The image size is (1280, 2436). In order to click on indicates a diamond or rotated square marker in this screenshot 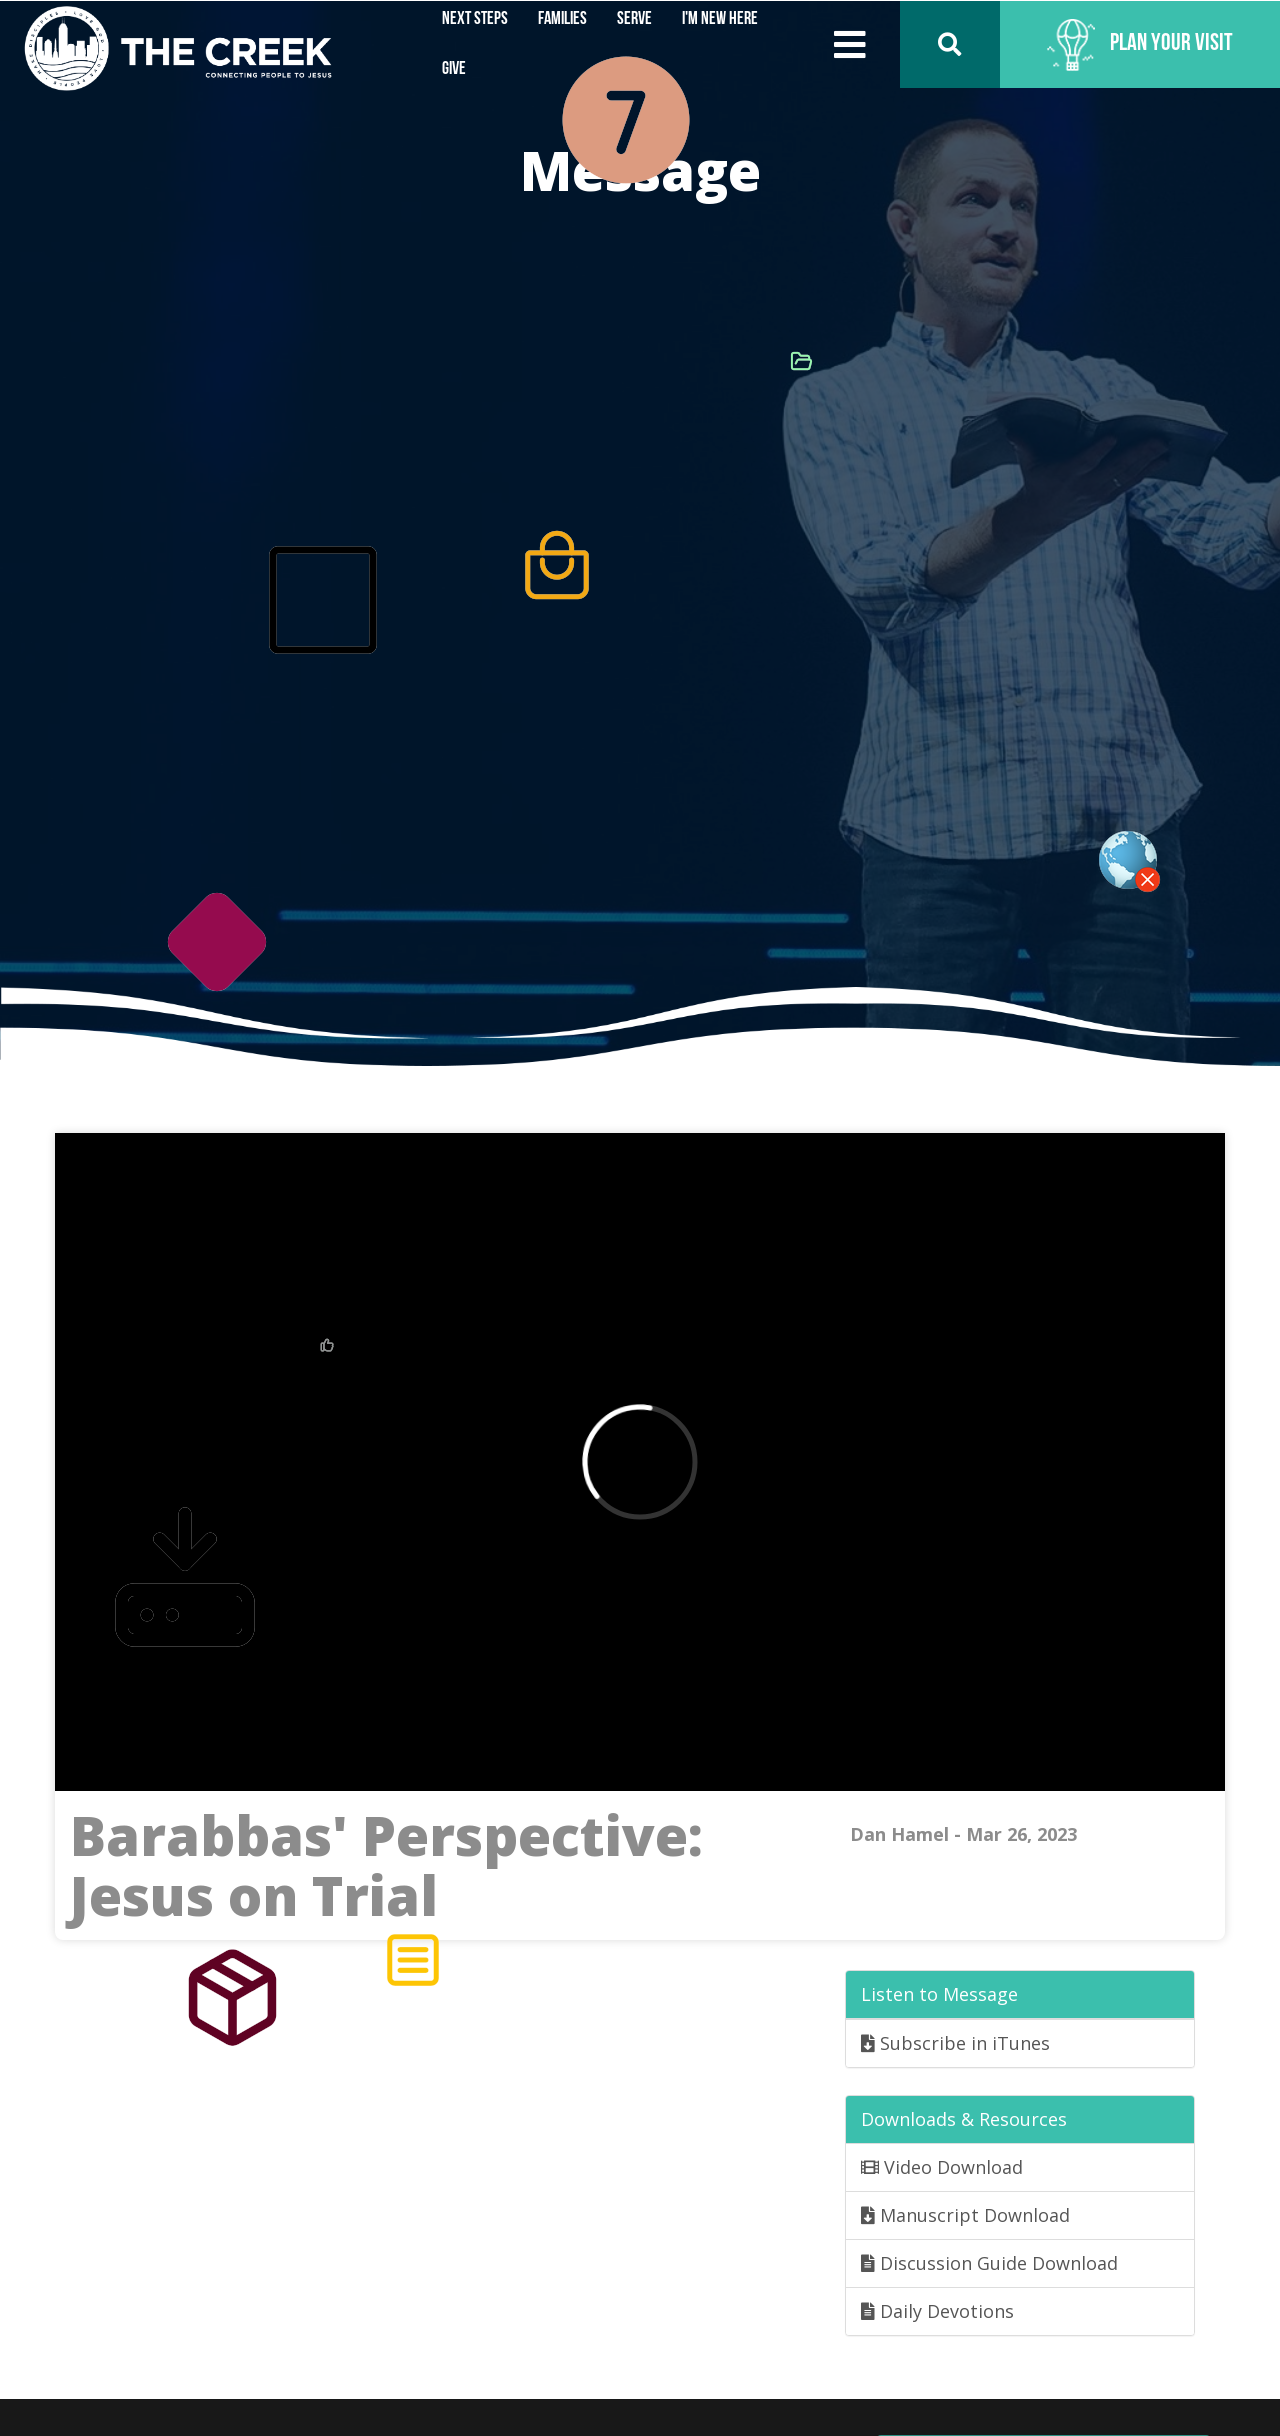, I will do `click(217, 942)`.